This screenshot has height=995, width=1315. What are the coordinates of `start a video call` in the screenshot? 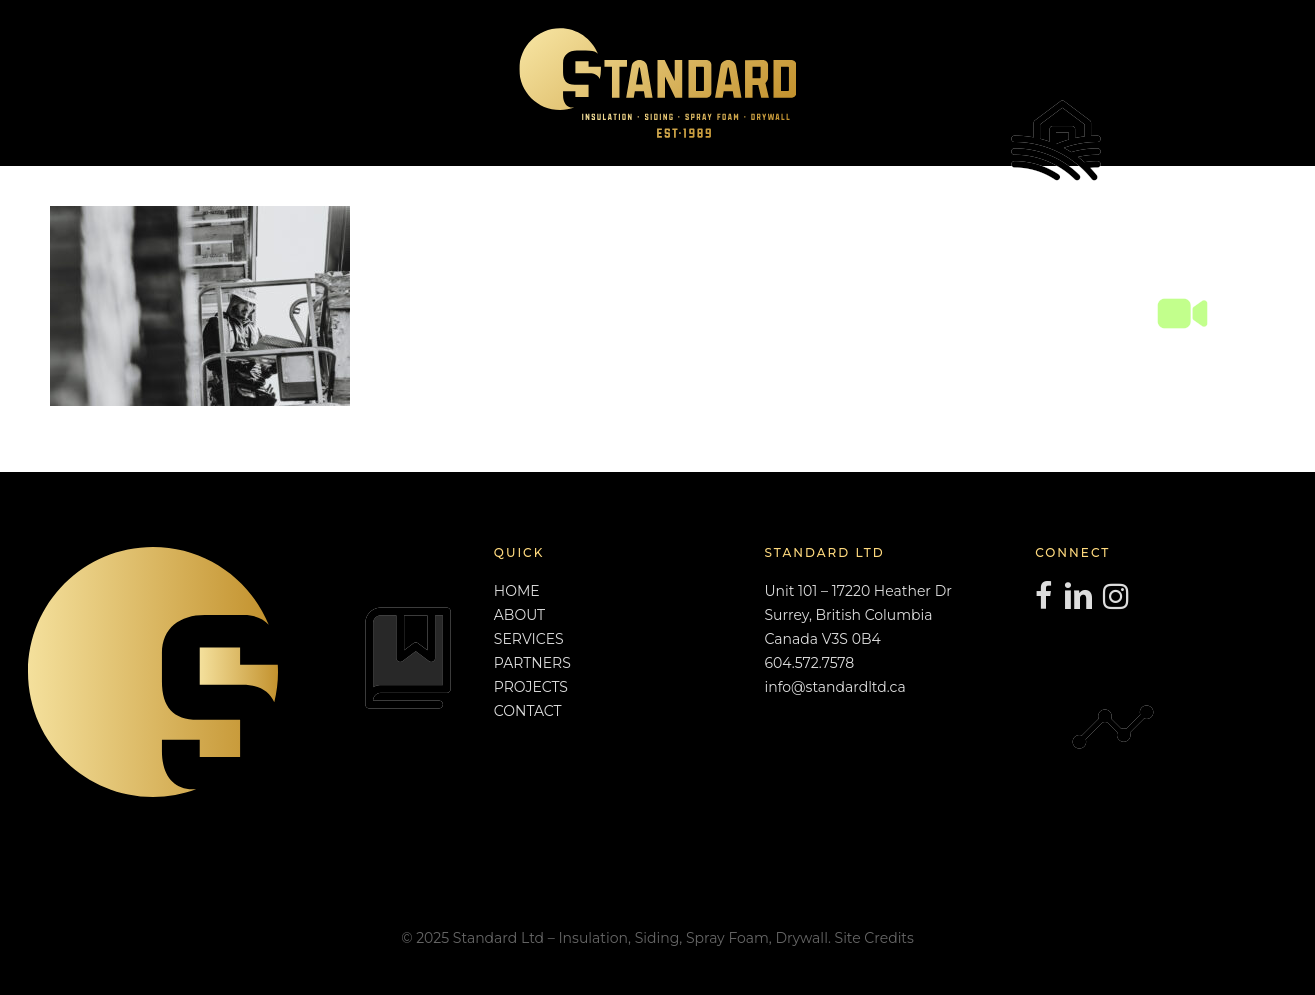 It's located at (1182, 313).